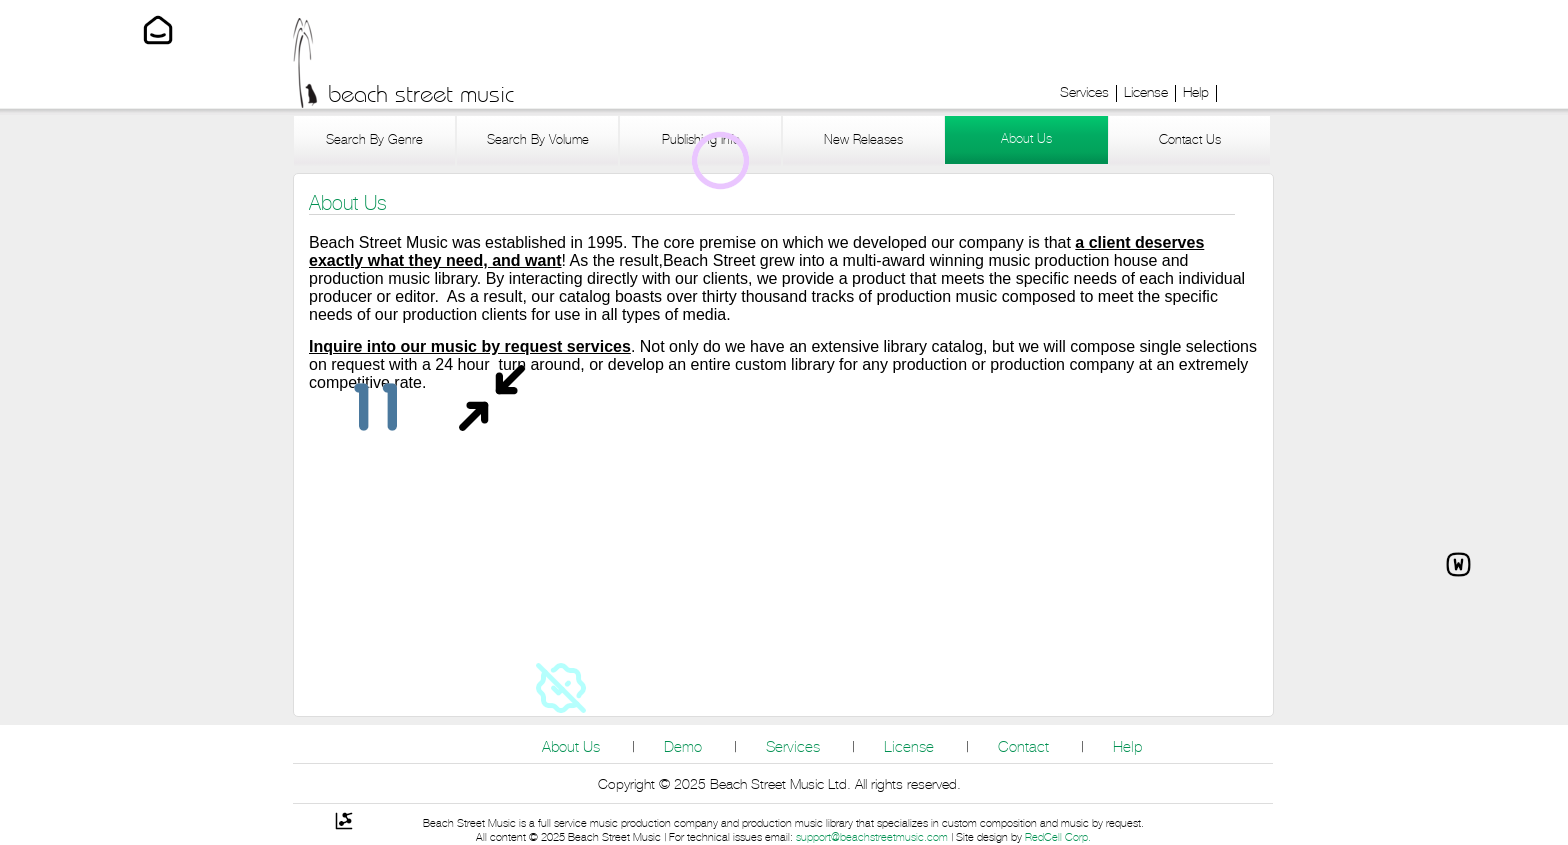 The width and height of the screenshot is (1568, 845). Describe the element at coordinates (158, 30) in the screenshot. I see `access smart home controls` at that location.